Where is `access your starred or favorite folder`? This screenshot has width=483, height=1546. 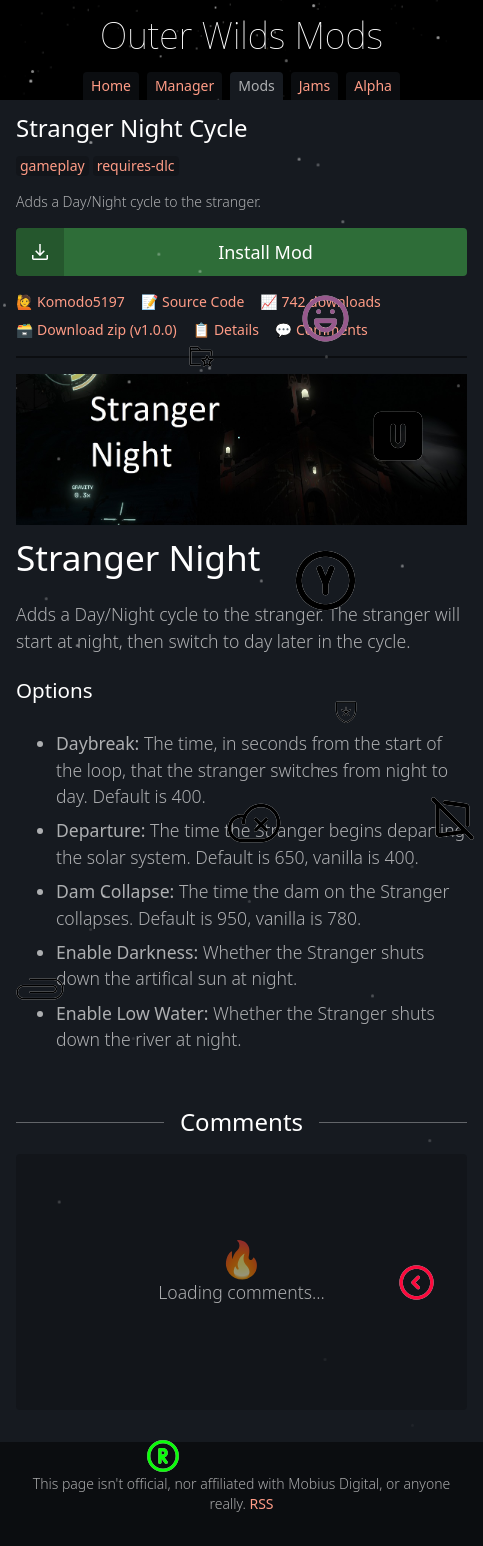
access your starred or favorite folder is located at coordinates (201, 356).